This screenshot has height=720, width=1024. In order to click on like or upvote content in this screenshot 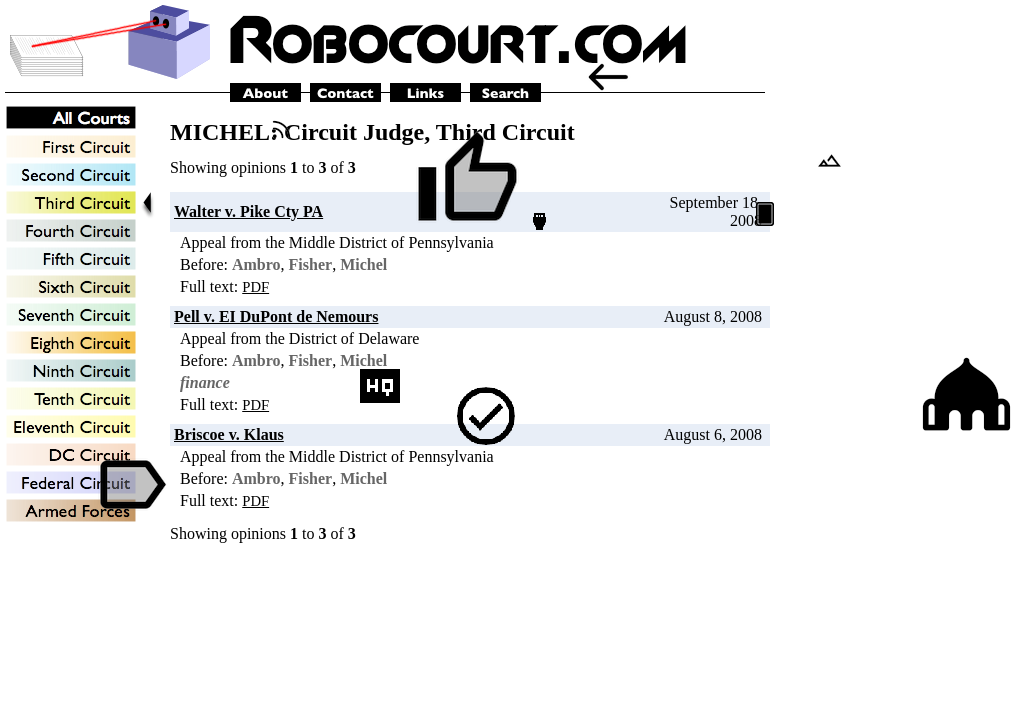, I will do `click(467, 180)`.